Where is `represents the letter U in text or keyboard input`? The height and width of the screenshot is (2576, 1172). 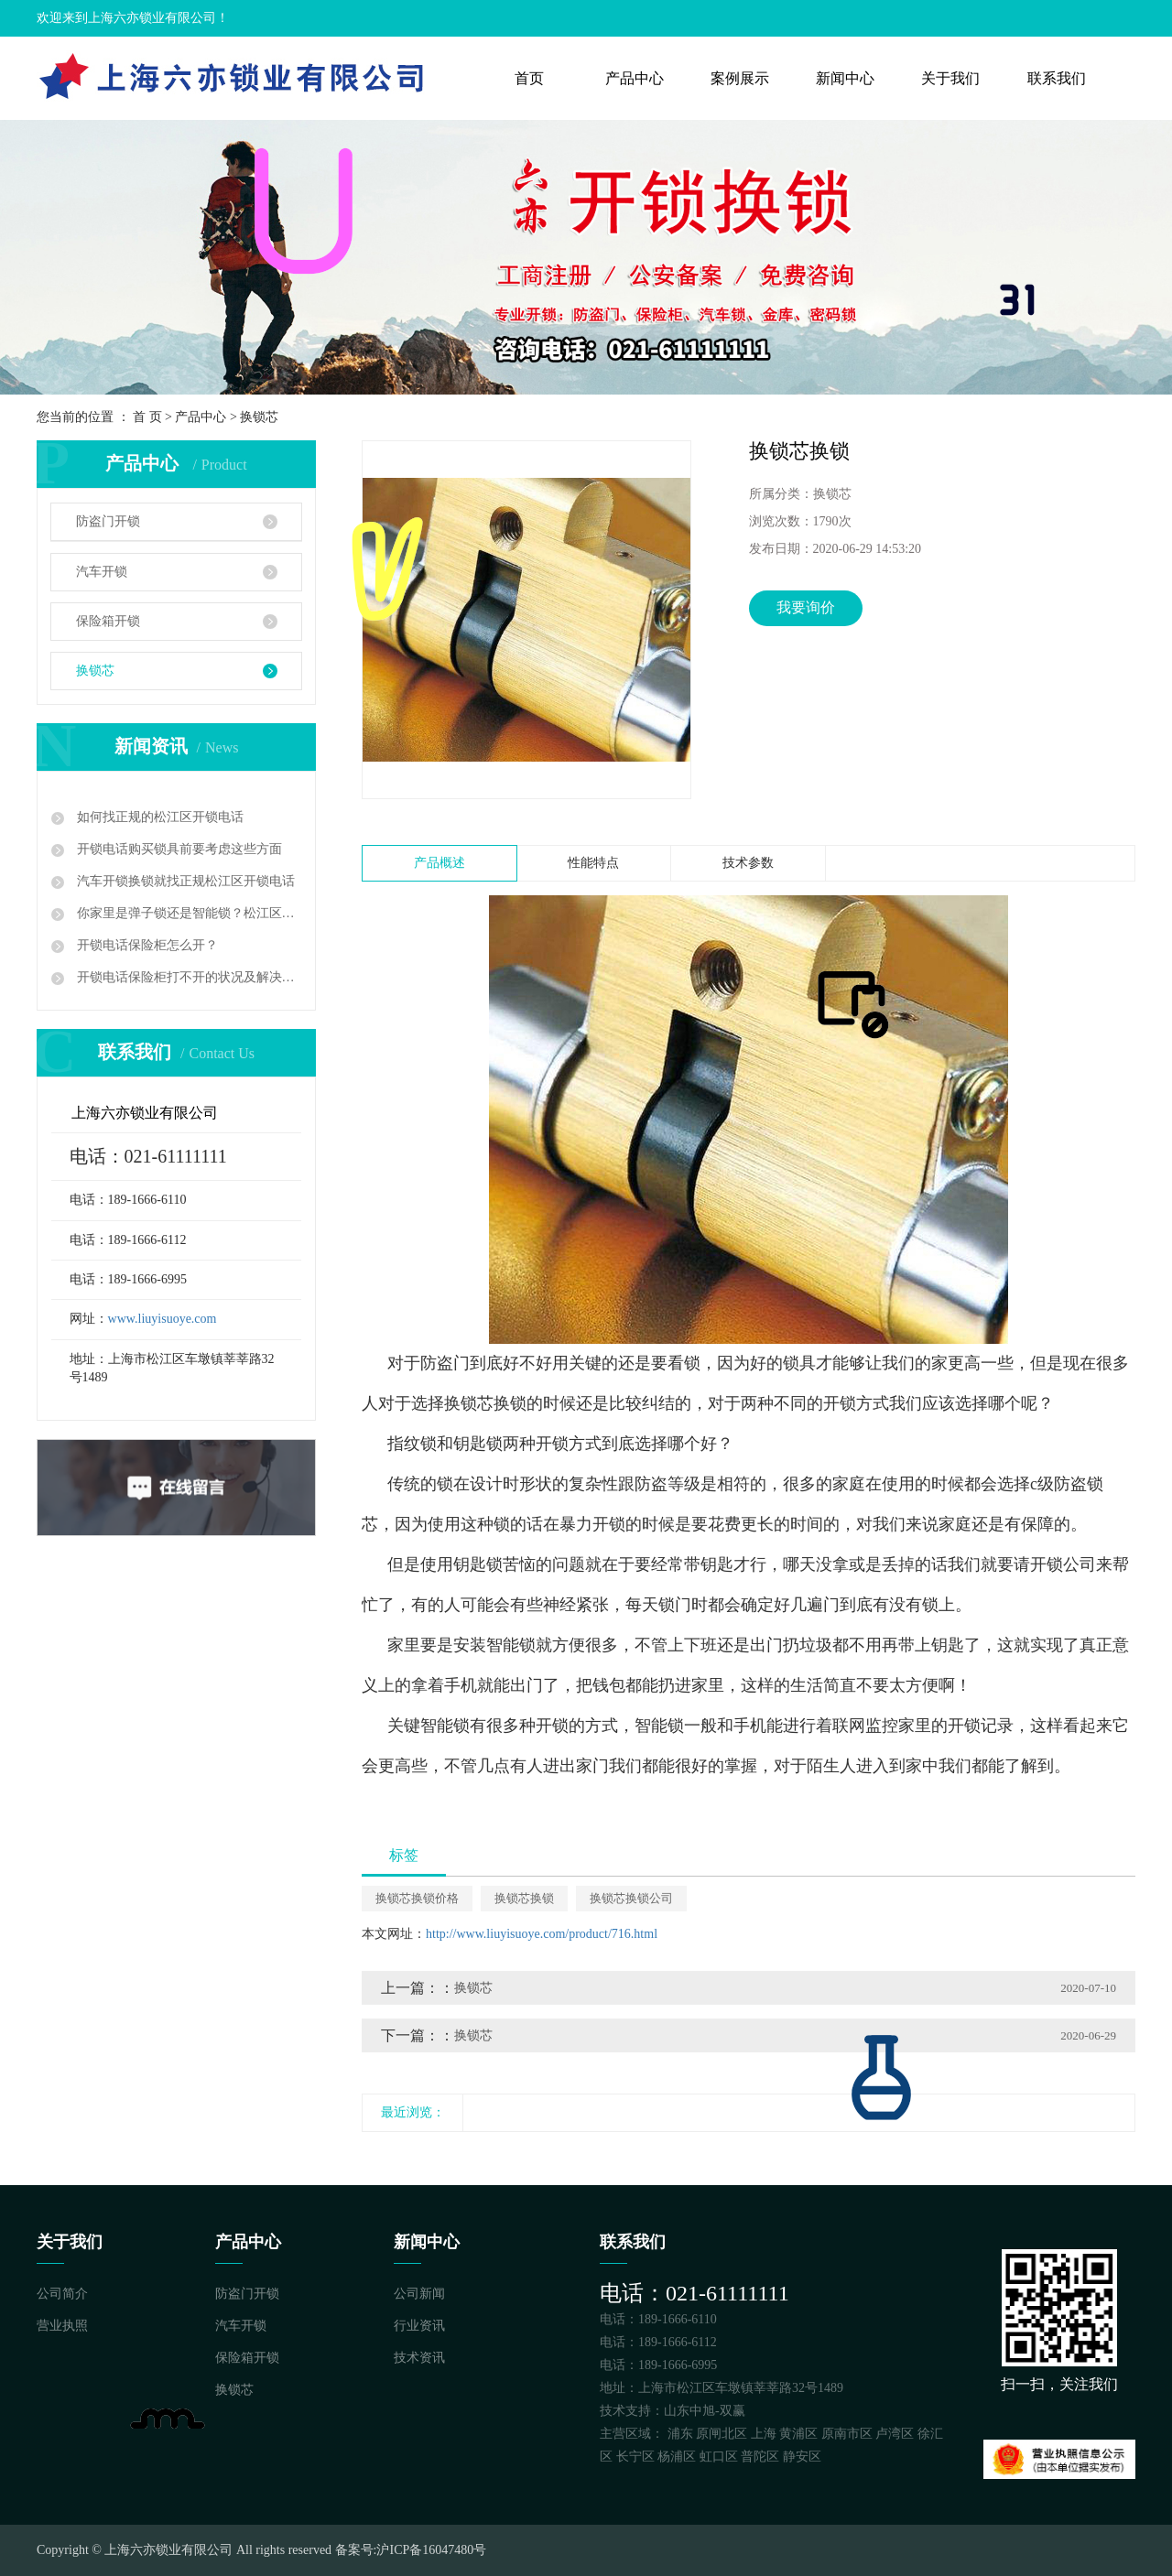 represents the letter U in text or keyboard input is located at coordinates (303, 211).